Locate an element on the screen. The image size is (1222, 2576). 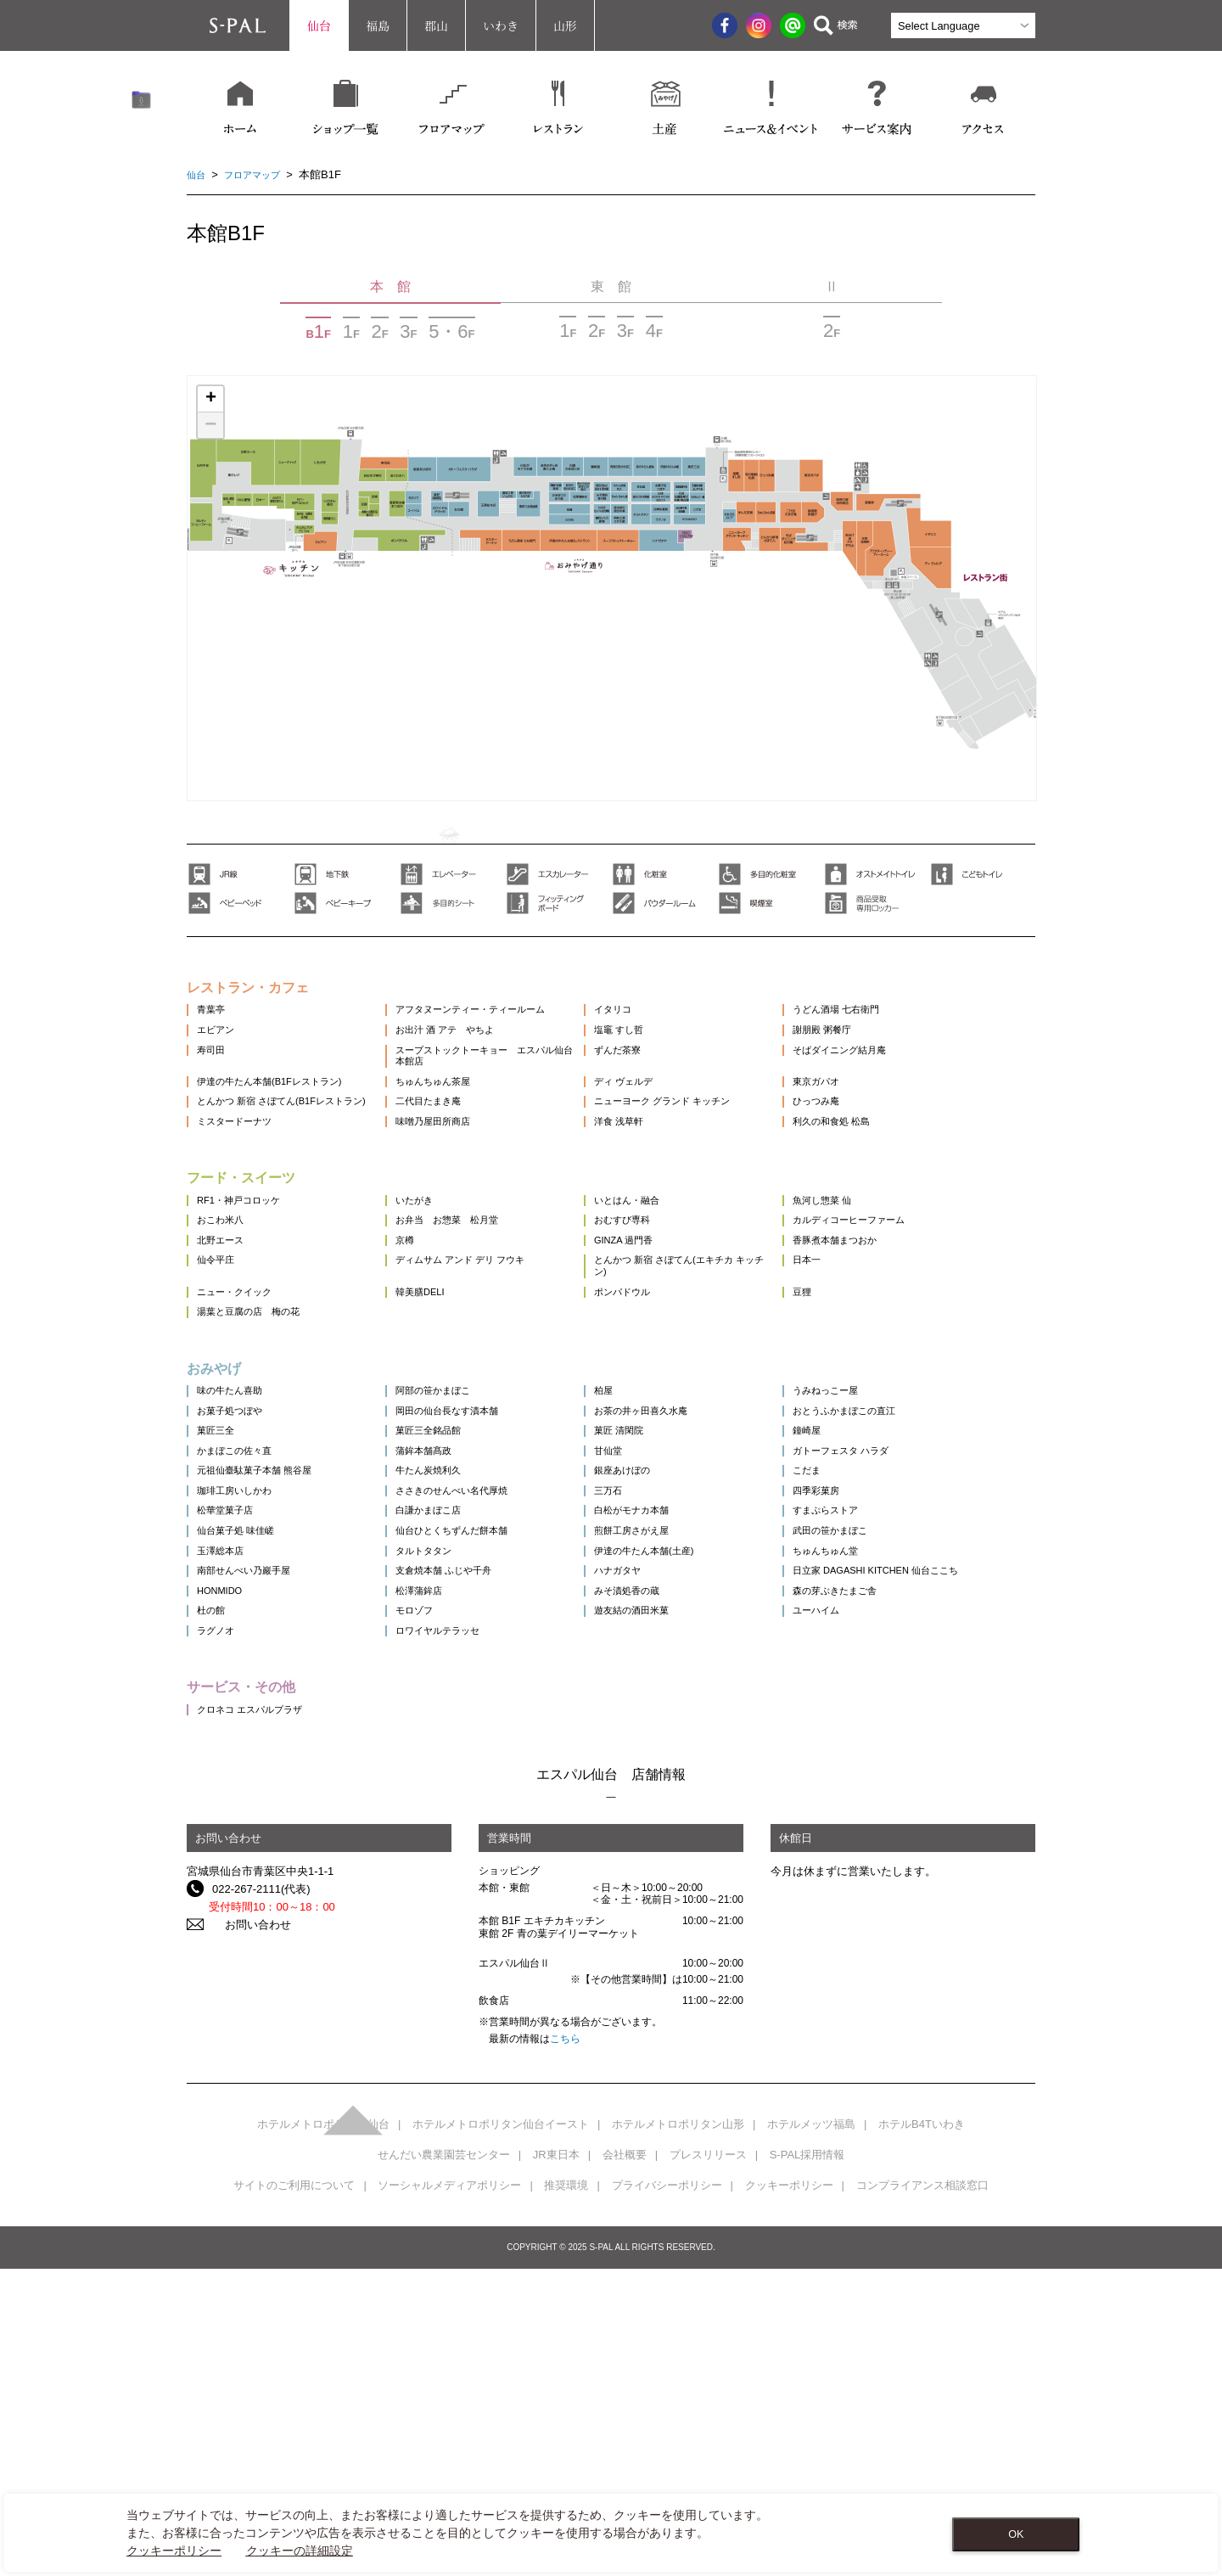
scroll or pan upward is located at coordinates (353, 2123).